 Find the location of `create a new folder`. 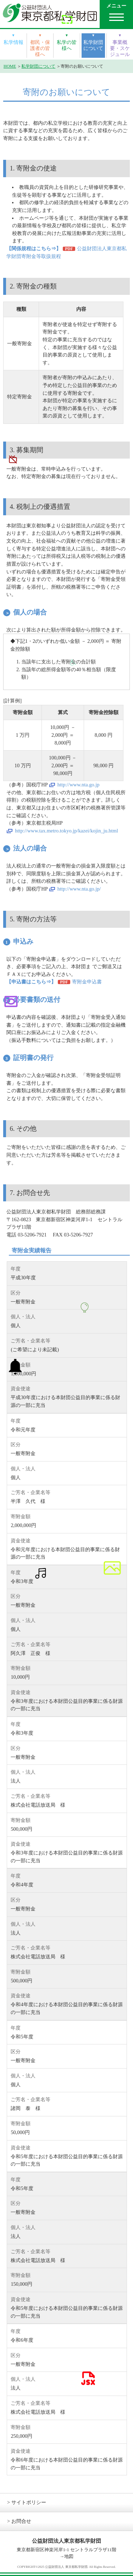

create a new folder is located at coordinates (67, 19).